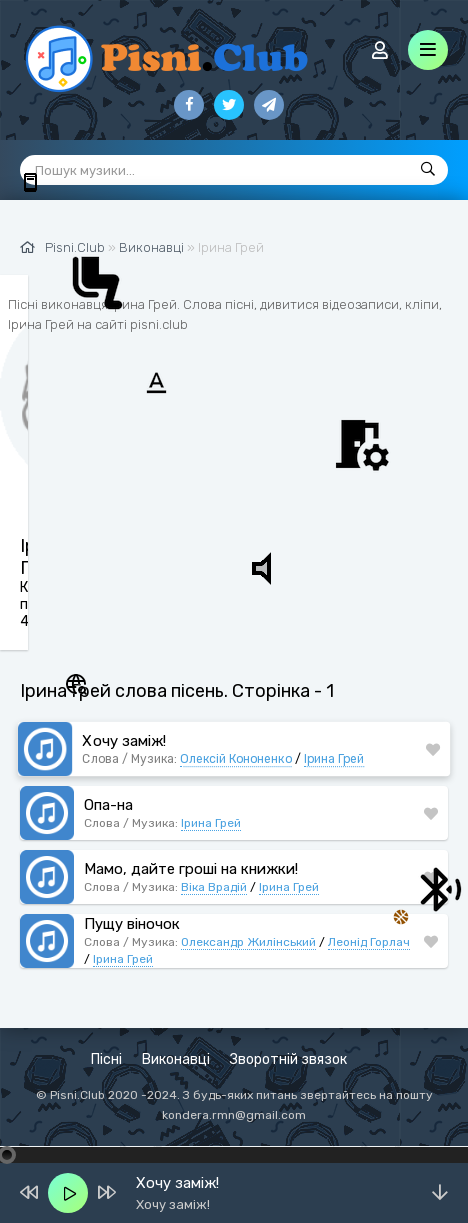  What do you see at coordinates (360, 444) in the screenshot?
I see `adjust room or space settings` at bounding box center [360, 444].